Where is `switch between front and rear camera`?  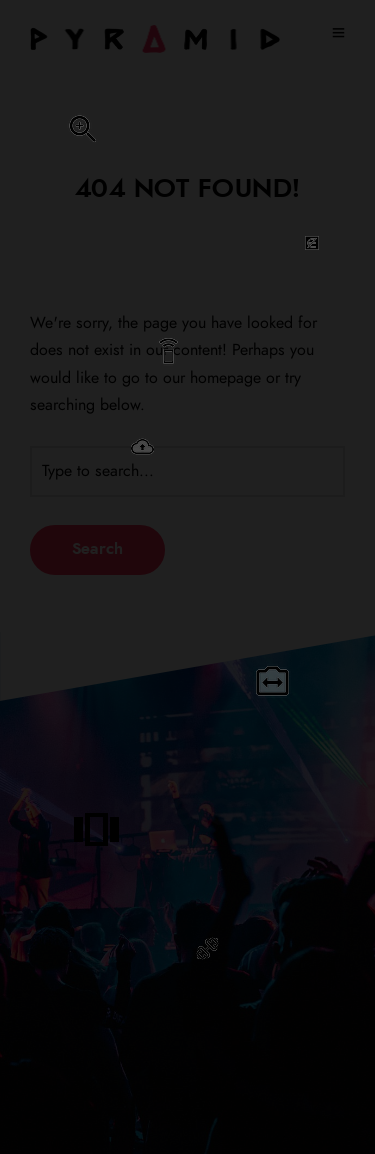 switch between front and rear camera is located at coordinates (272, 682).